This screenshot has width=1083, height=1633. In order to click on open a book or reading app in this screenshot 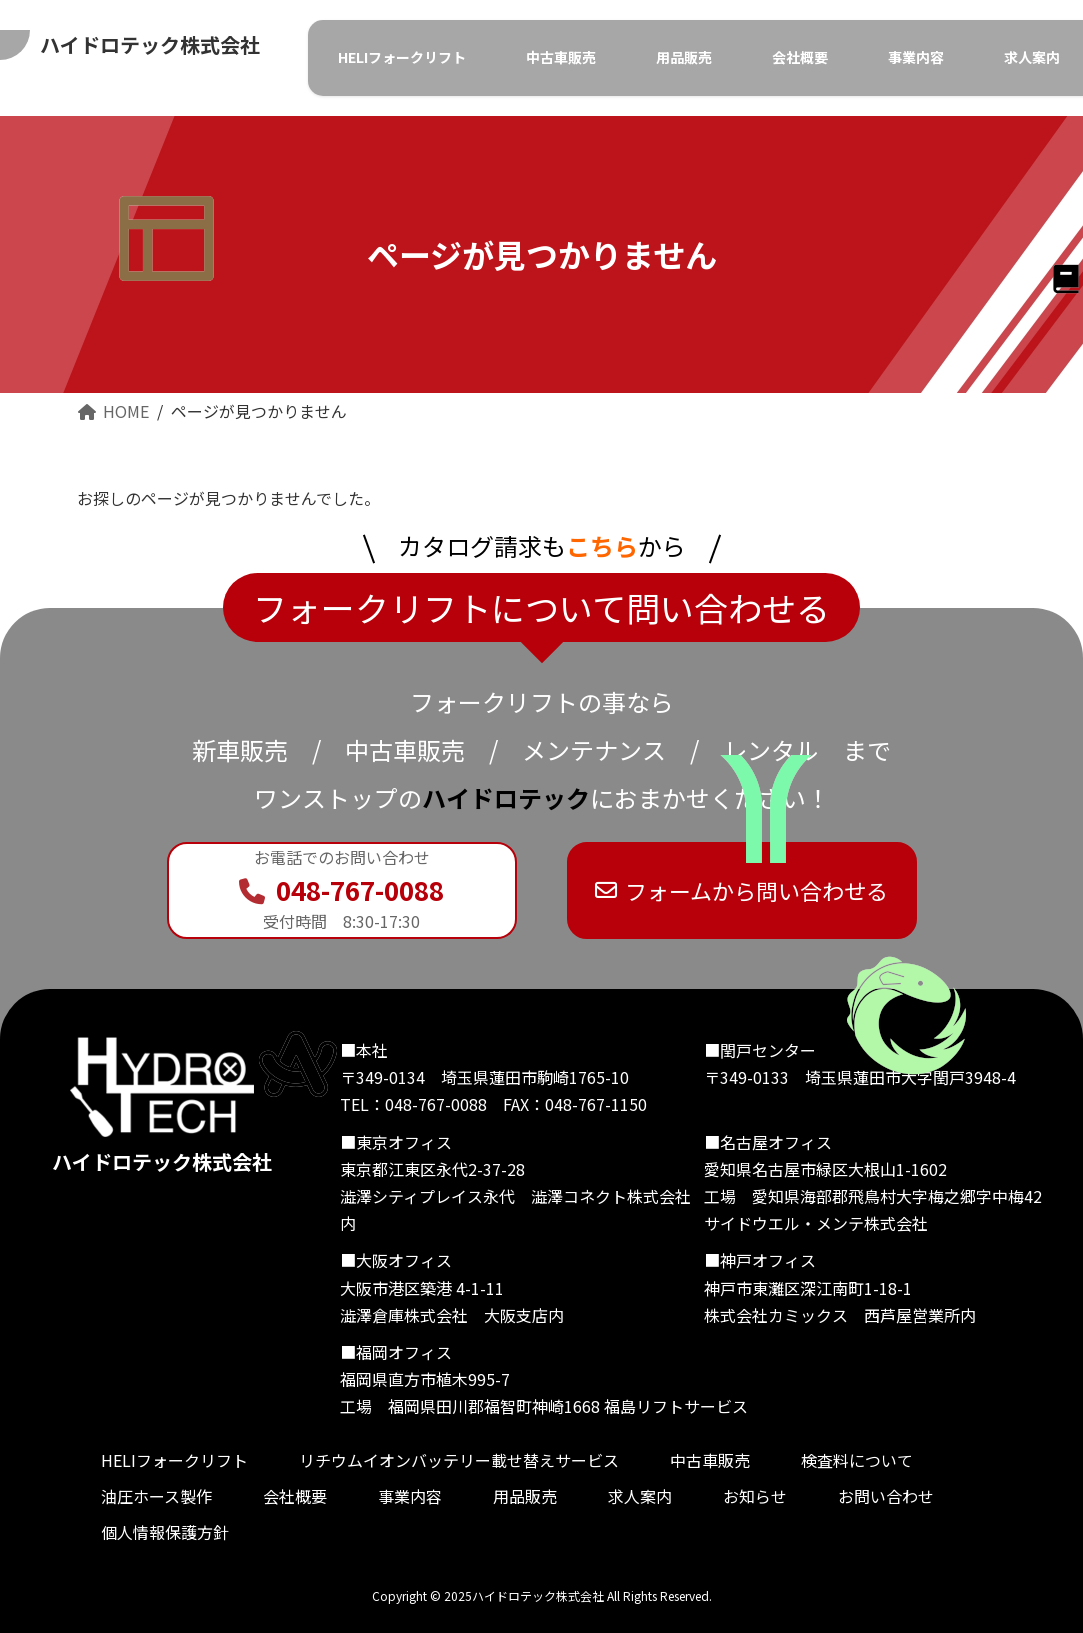, I will do `click(1066, 279)`.